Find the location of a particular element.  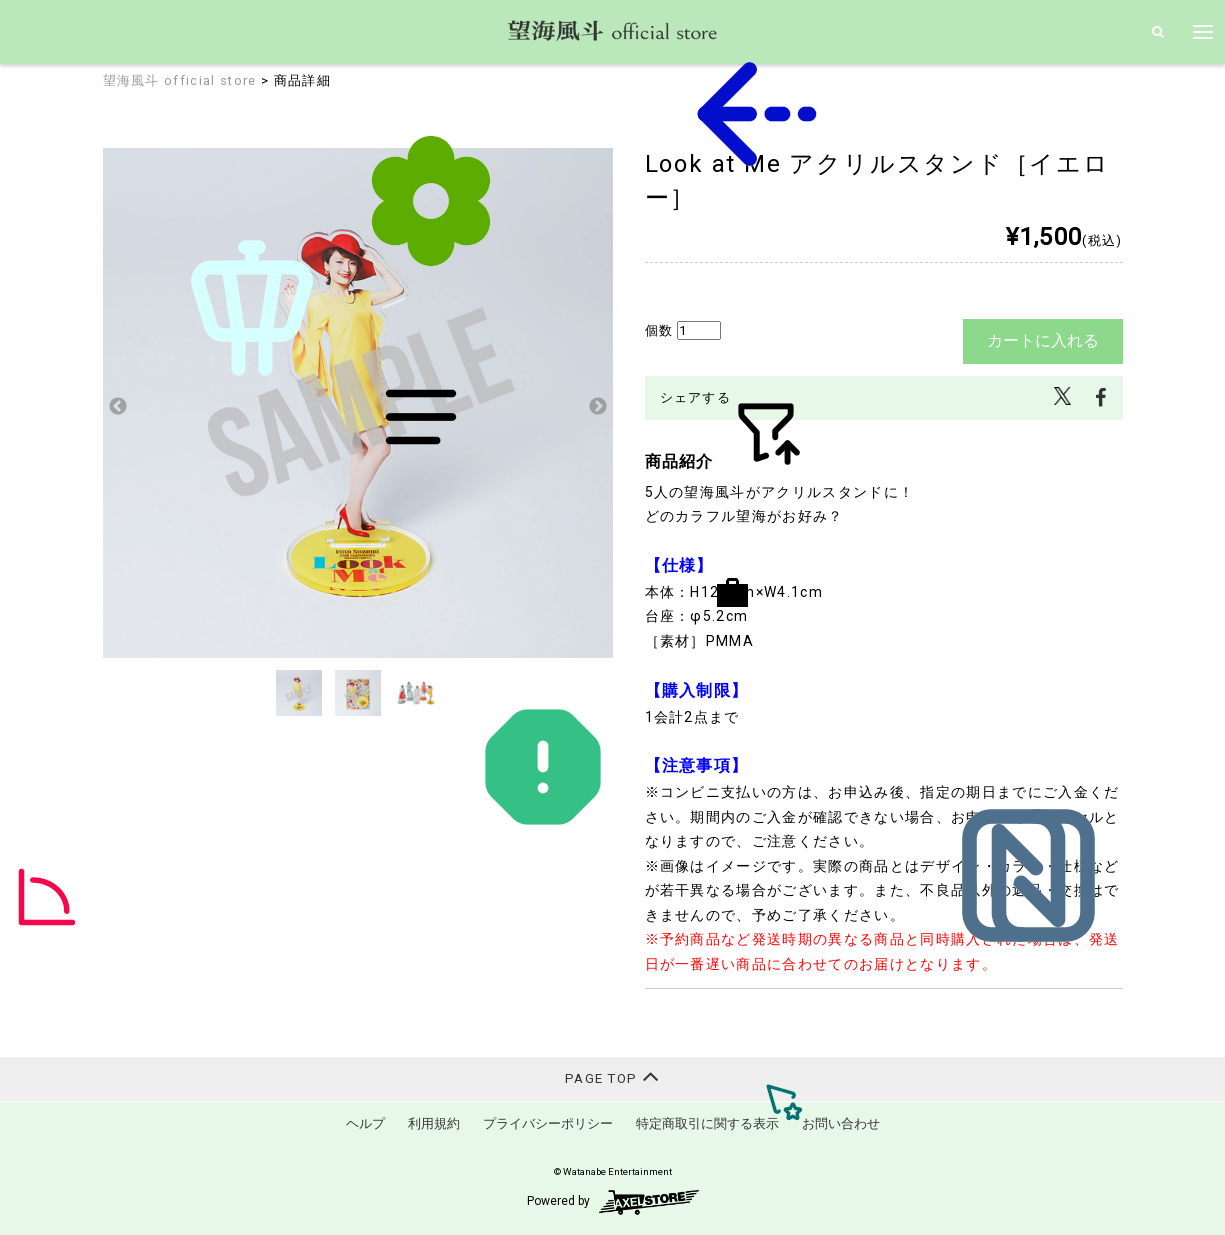

go back with unsaved progress is located at coordinates (757, 114).